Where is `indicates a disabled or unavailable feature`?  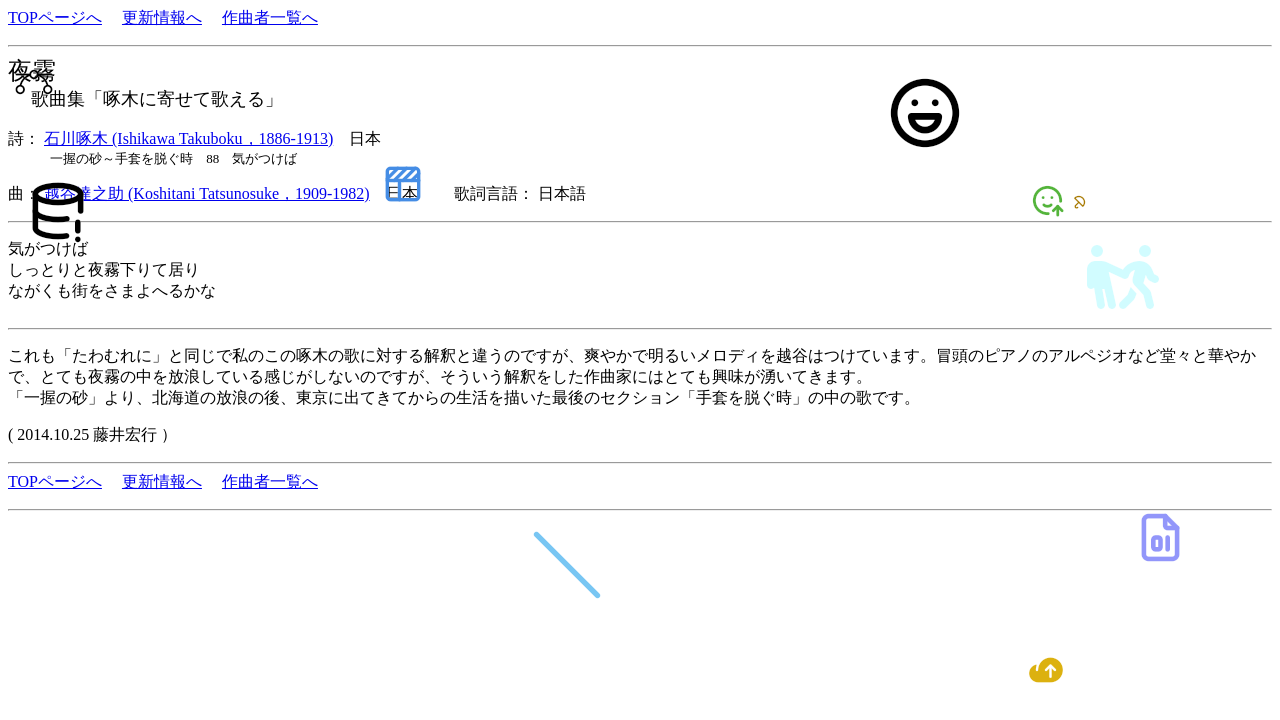
indicates a disabled or unavailable feature is located at coordinates (567, 565).